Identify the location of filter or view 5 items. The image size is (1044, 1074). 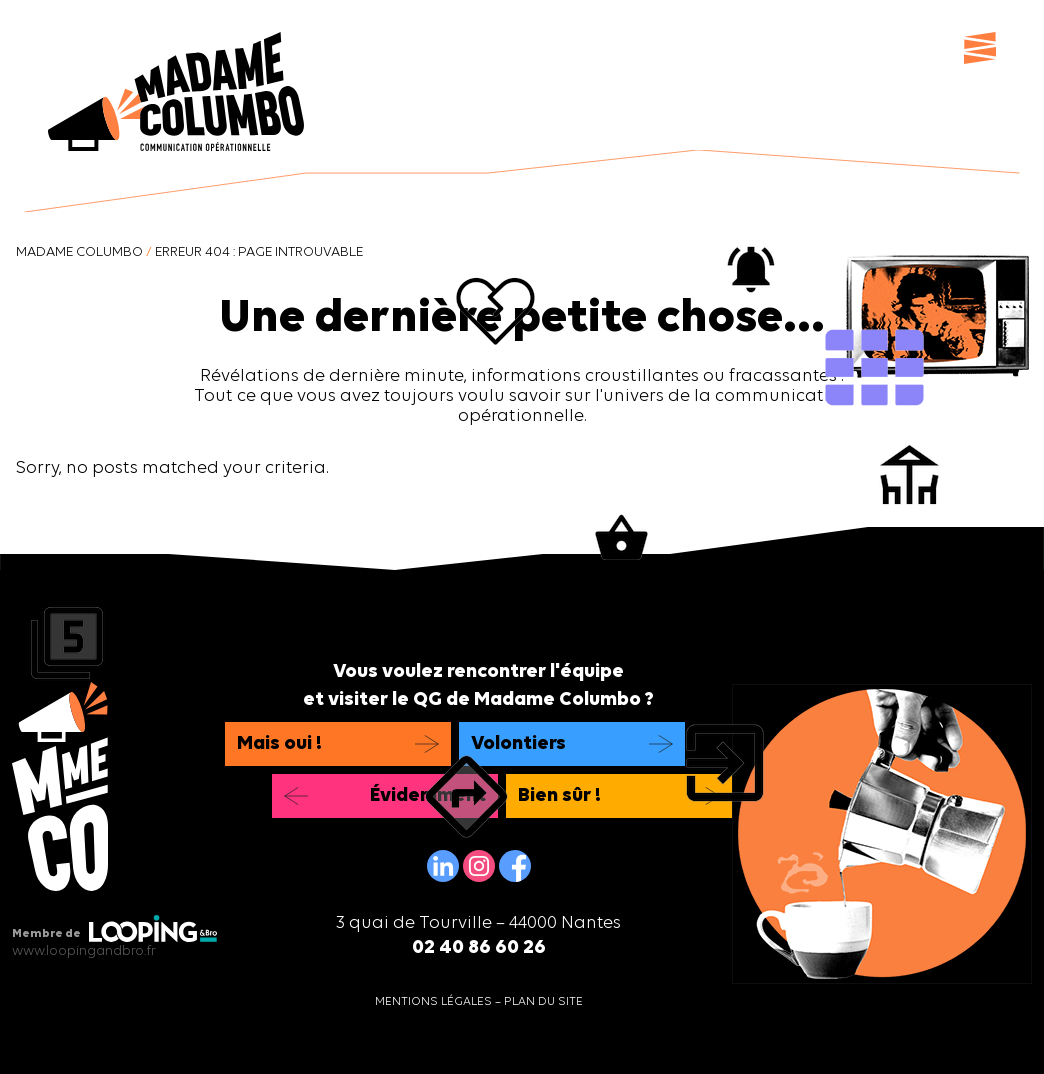
(67, 643).